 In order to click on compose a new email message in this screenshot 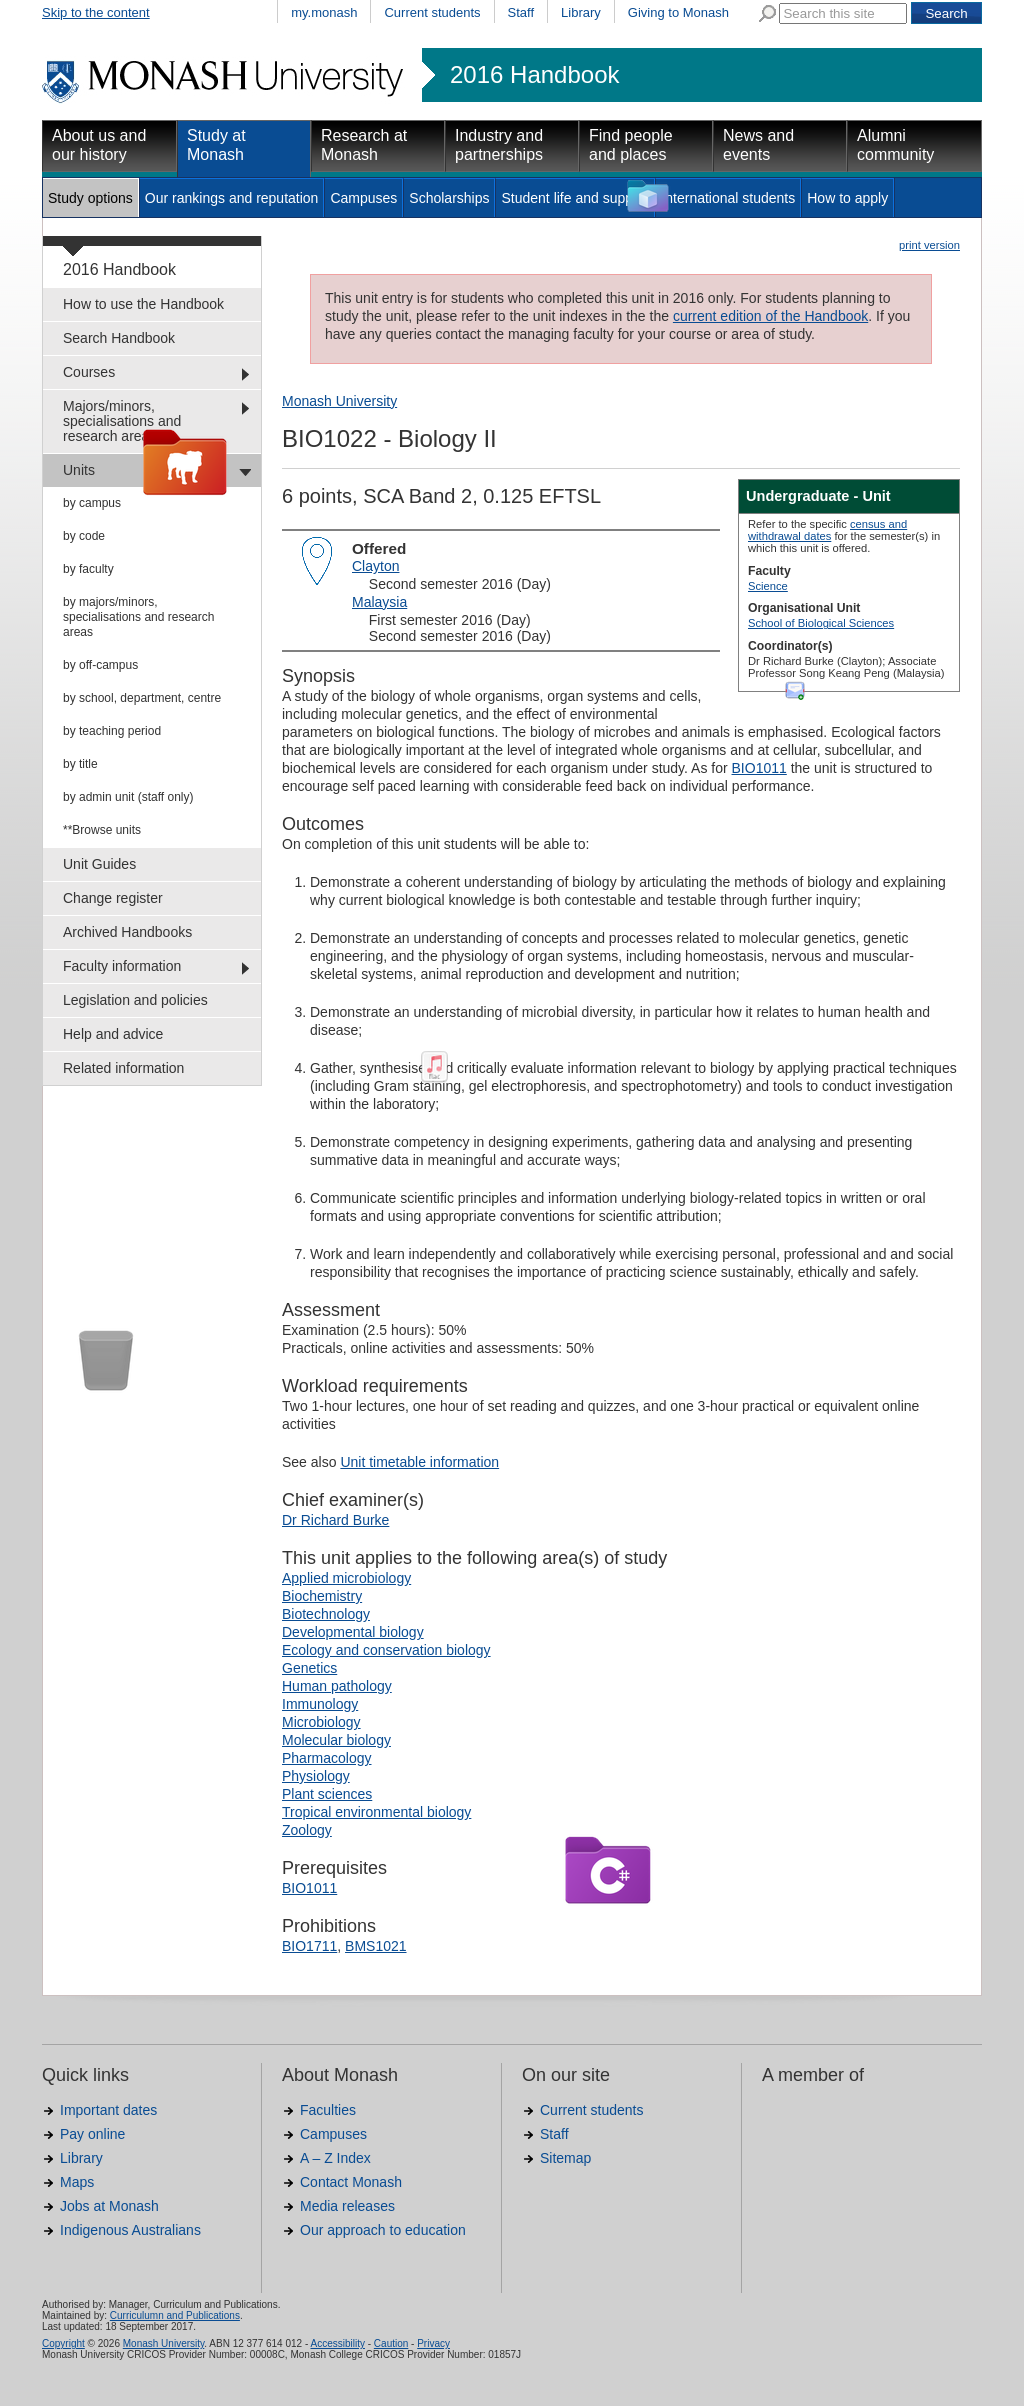, I will do `click(795, 690)`.